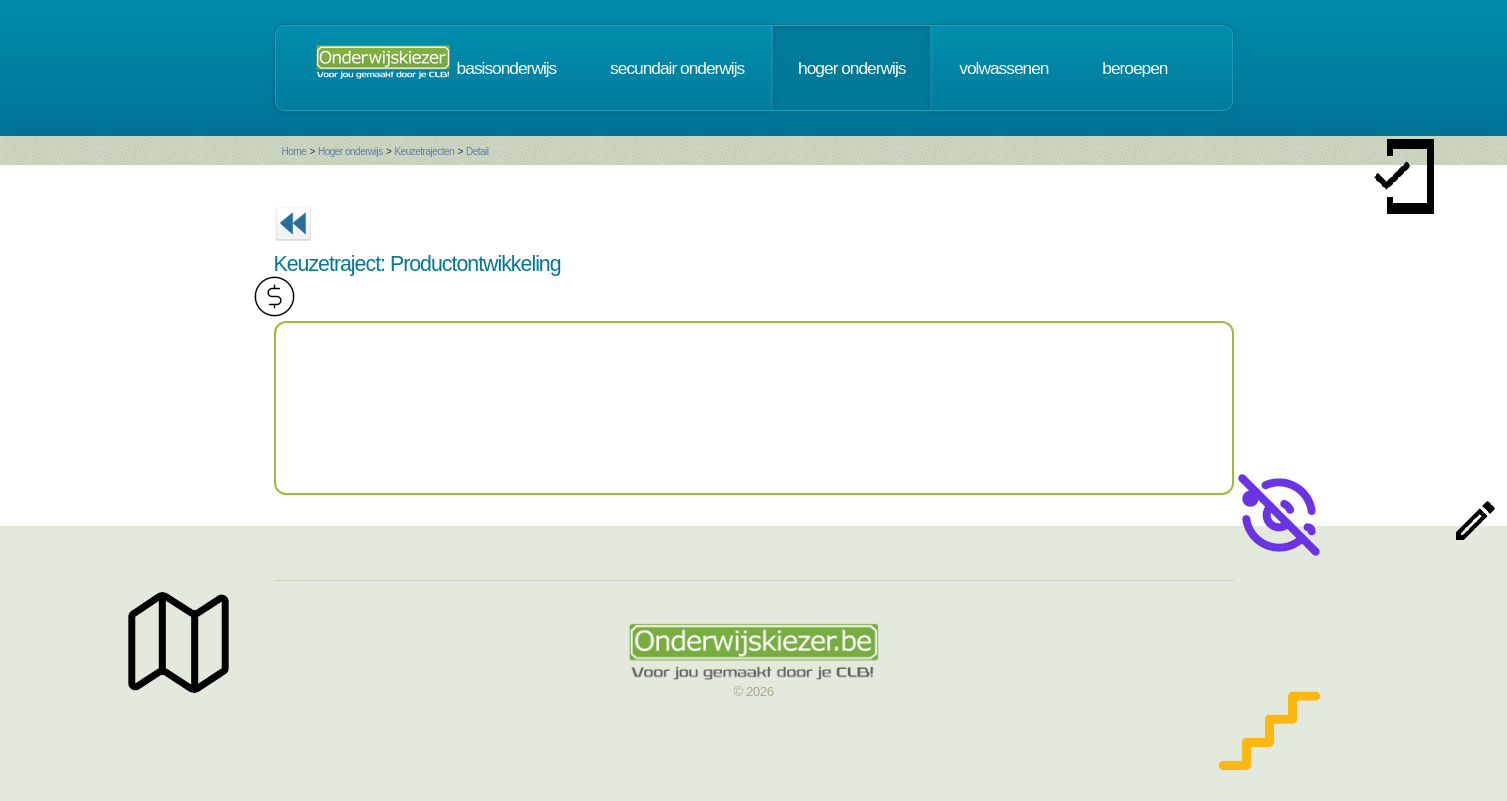 The width and height of the screenshot is (1507, 801). Describe the element at coordinates (1475, 520) in the screenshot. I see `edit or modify content` at that location.